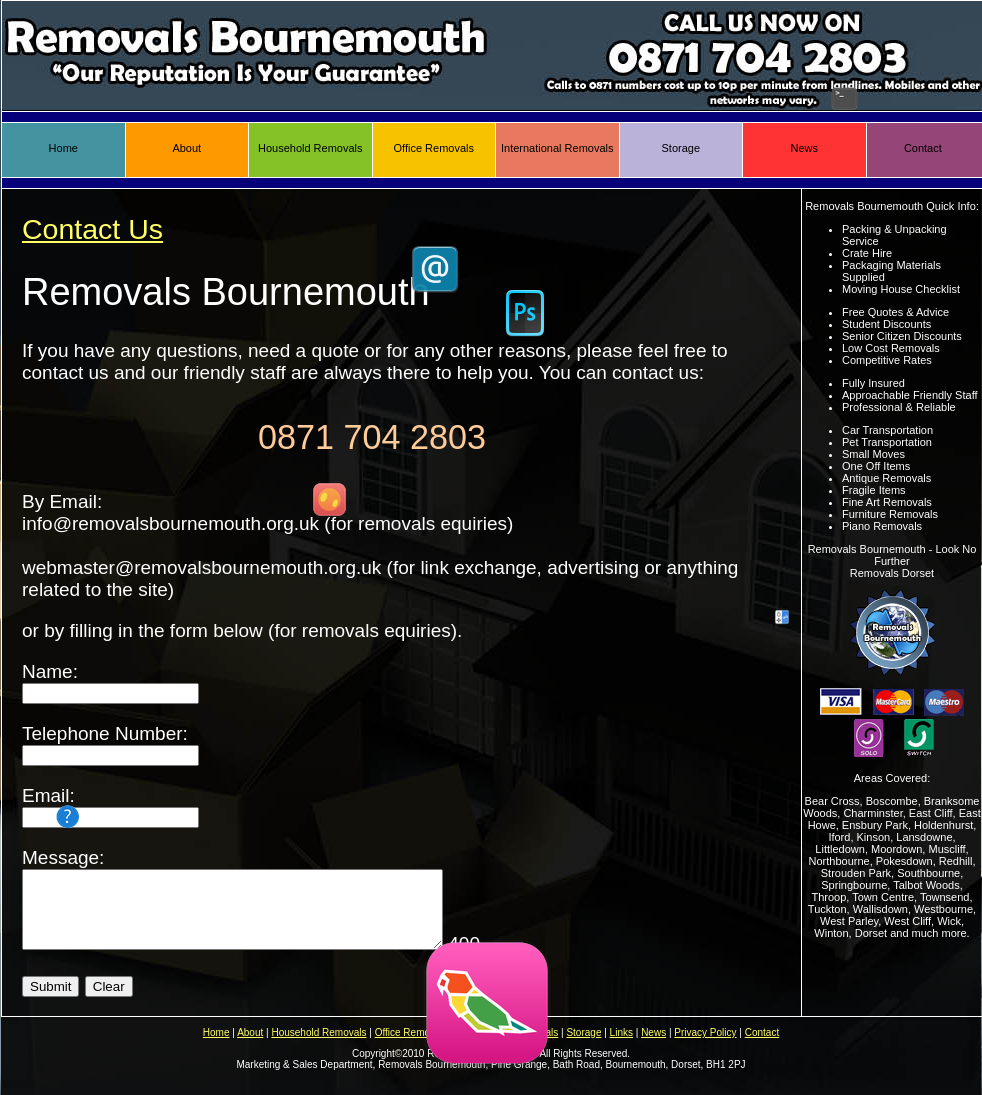 Image resolution: width=982 pixels, height=1095 pixels. Describe the element at coordinates (844, 98) in the screenshot. I see `open the terminal application` at that location.